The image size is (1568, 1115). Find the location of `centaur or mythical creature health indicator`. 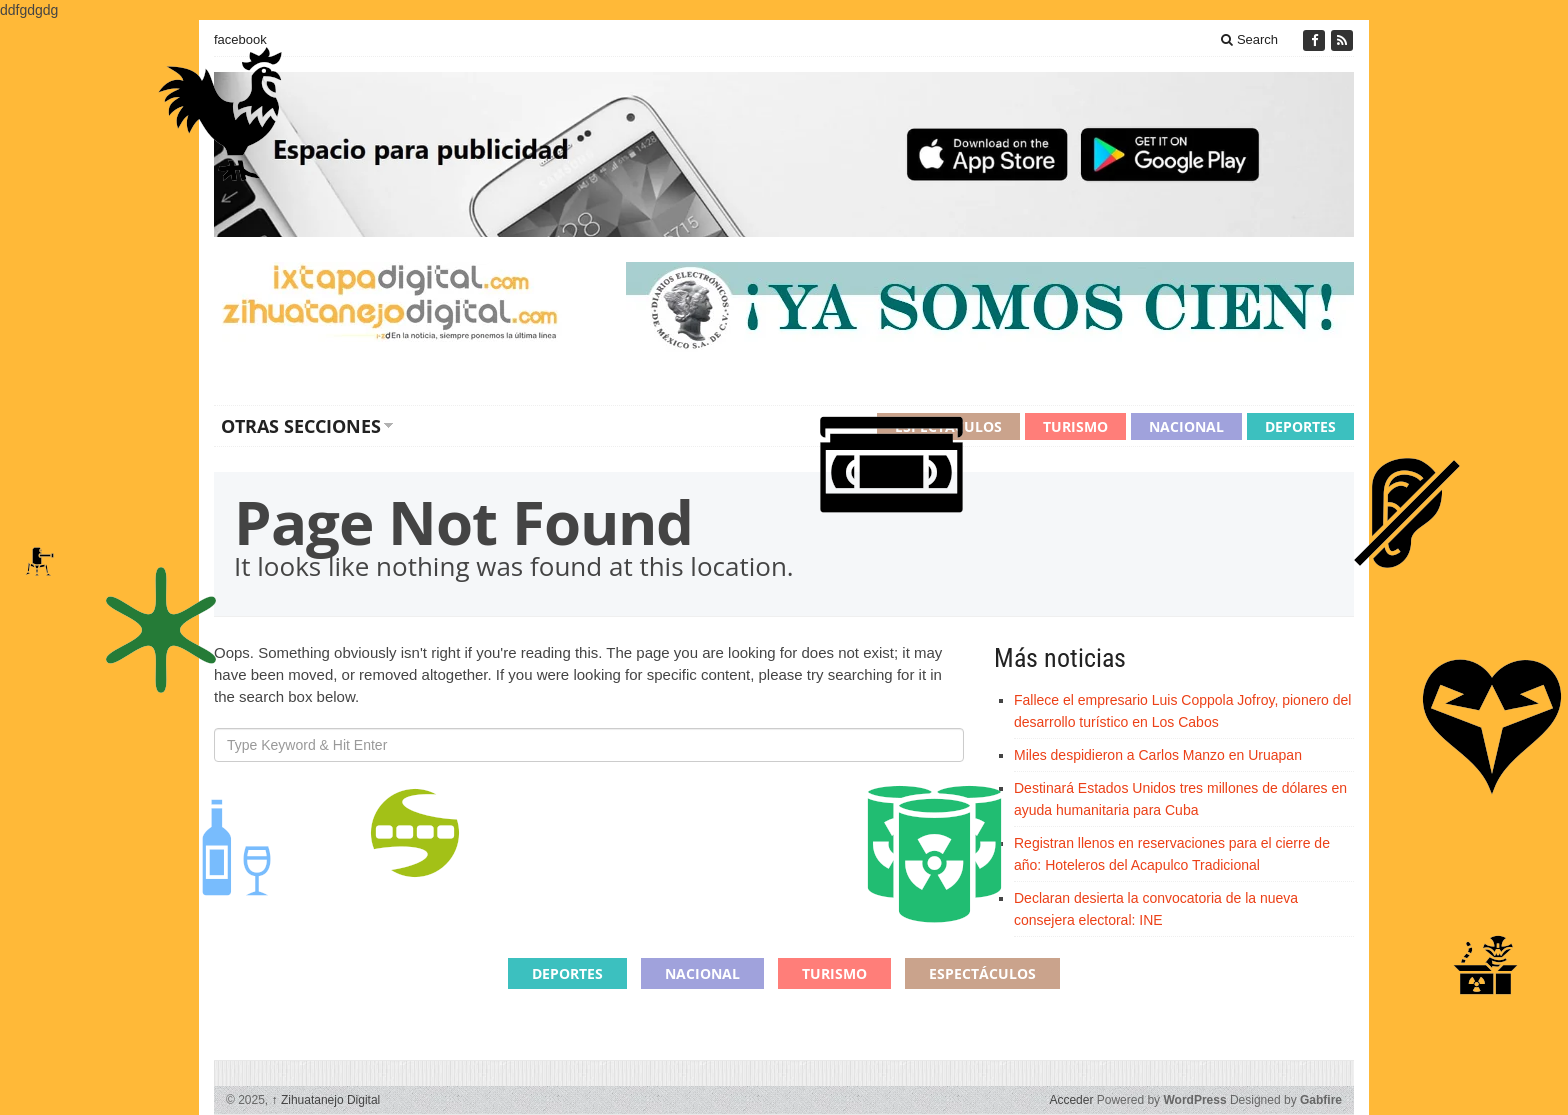

centaur or mythical creature health indicator is located at coordinates (1492, 727).